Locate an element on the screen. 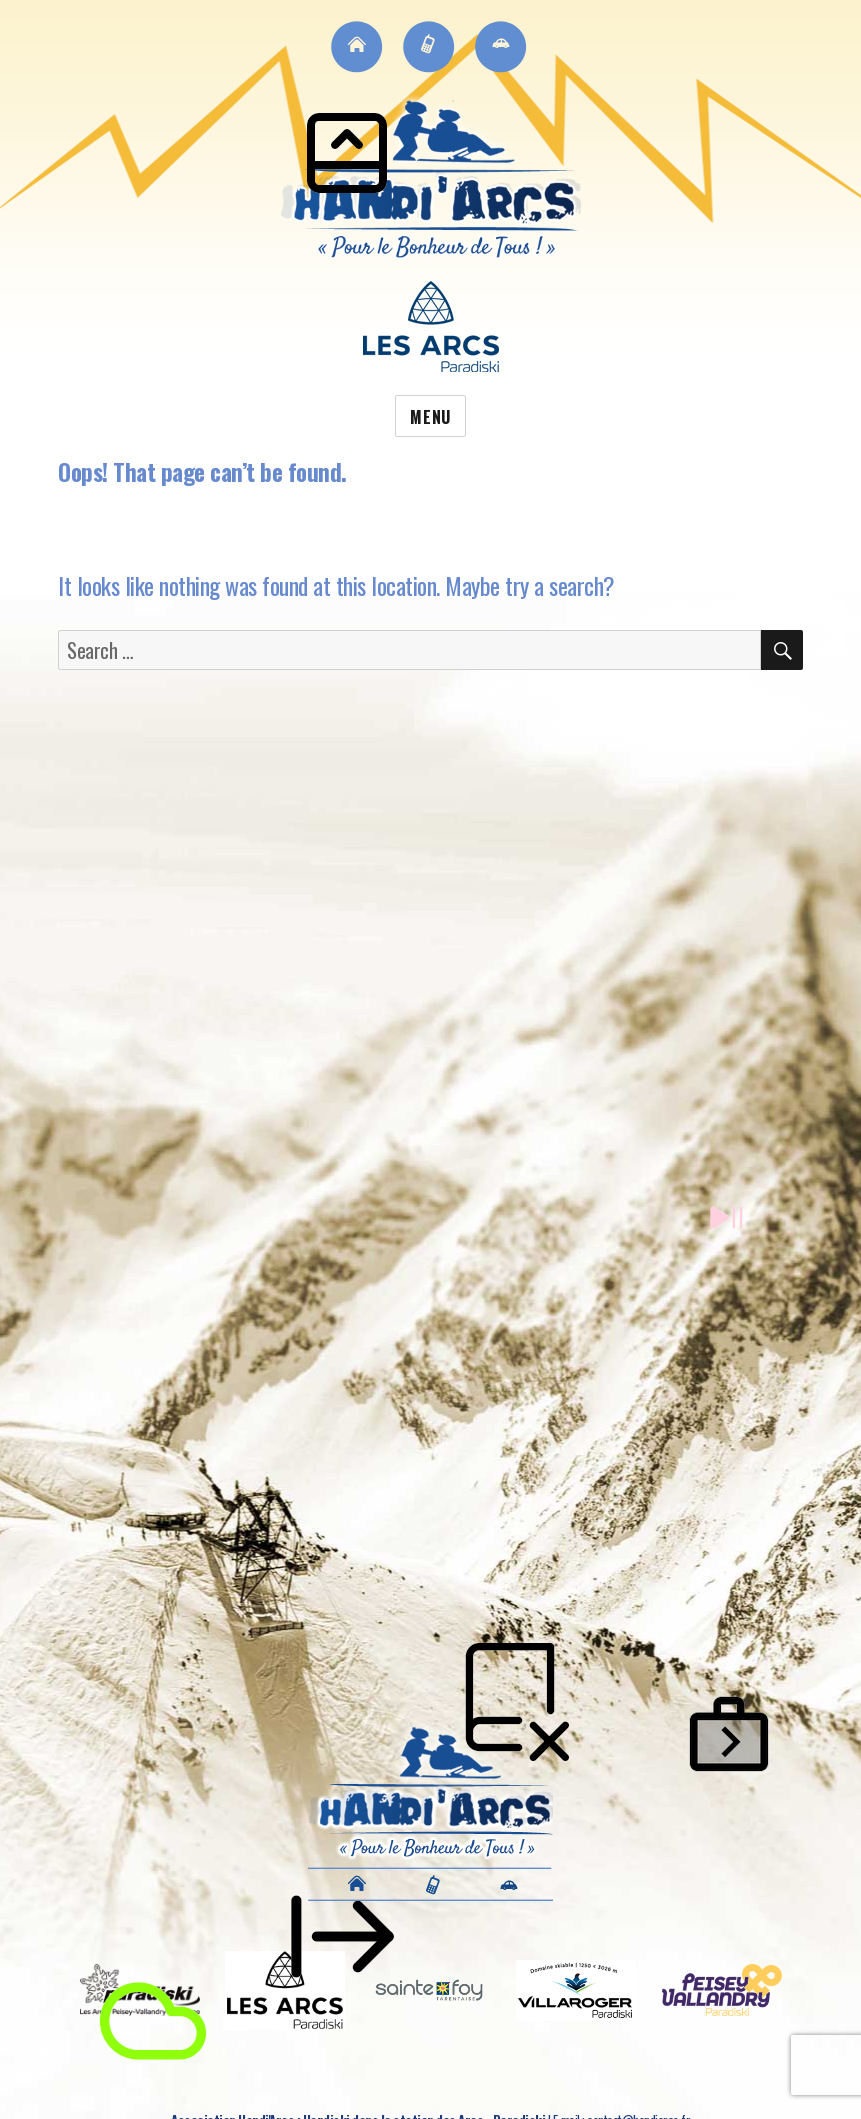 This screenshot has width=861, height=2119. toggle between play and pause for media is located at coordinates (726, 1217).